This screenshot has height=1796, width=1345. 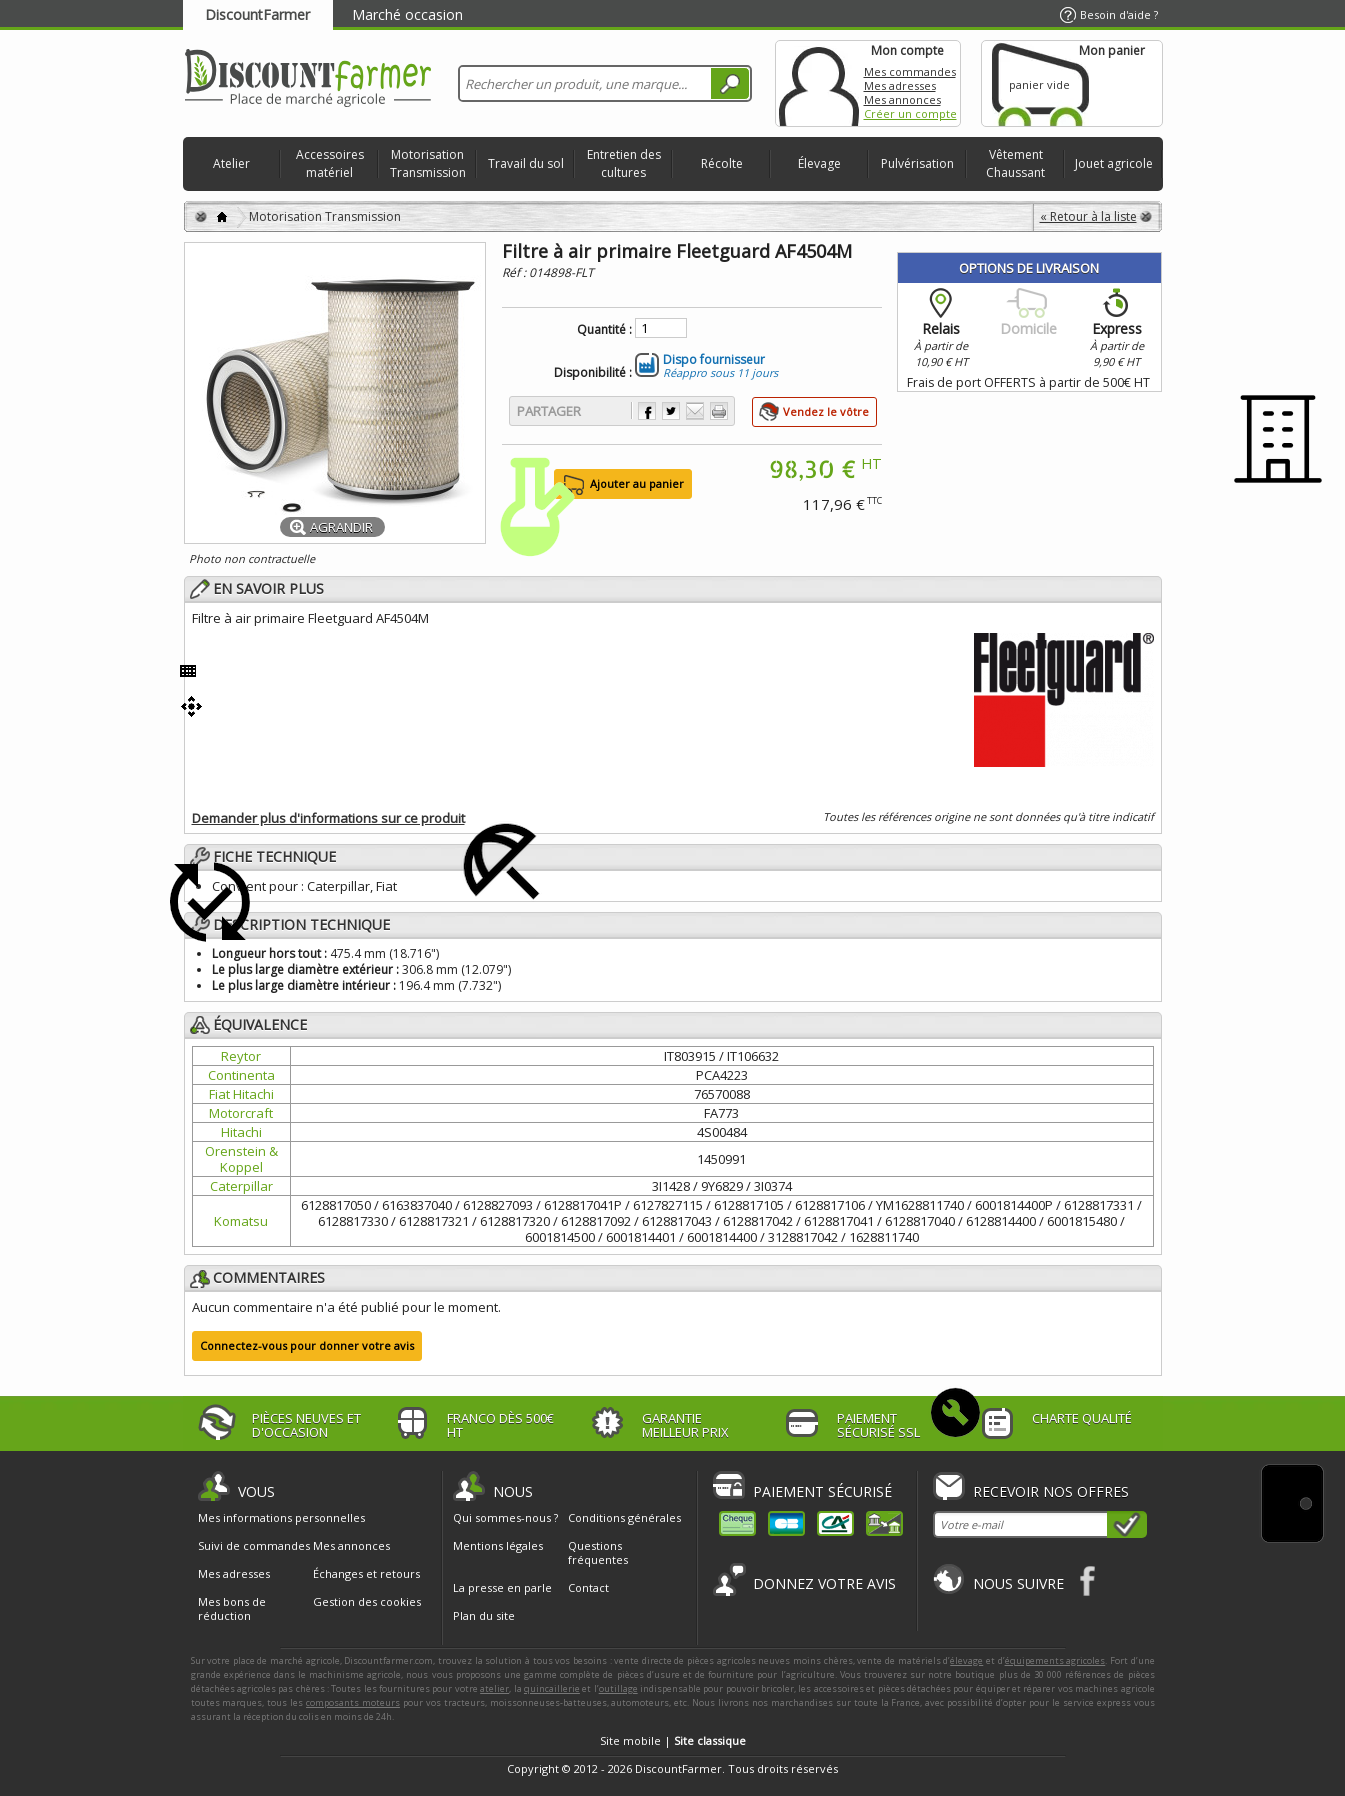 What do you see at coordinates (191, 706) in the screenshot?
I see `pan or move camera position` at bounding box center [191, 706].